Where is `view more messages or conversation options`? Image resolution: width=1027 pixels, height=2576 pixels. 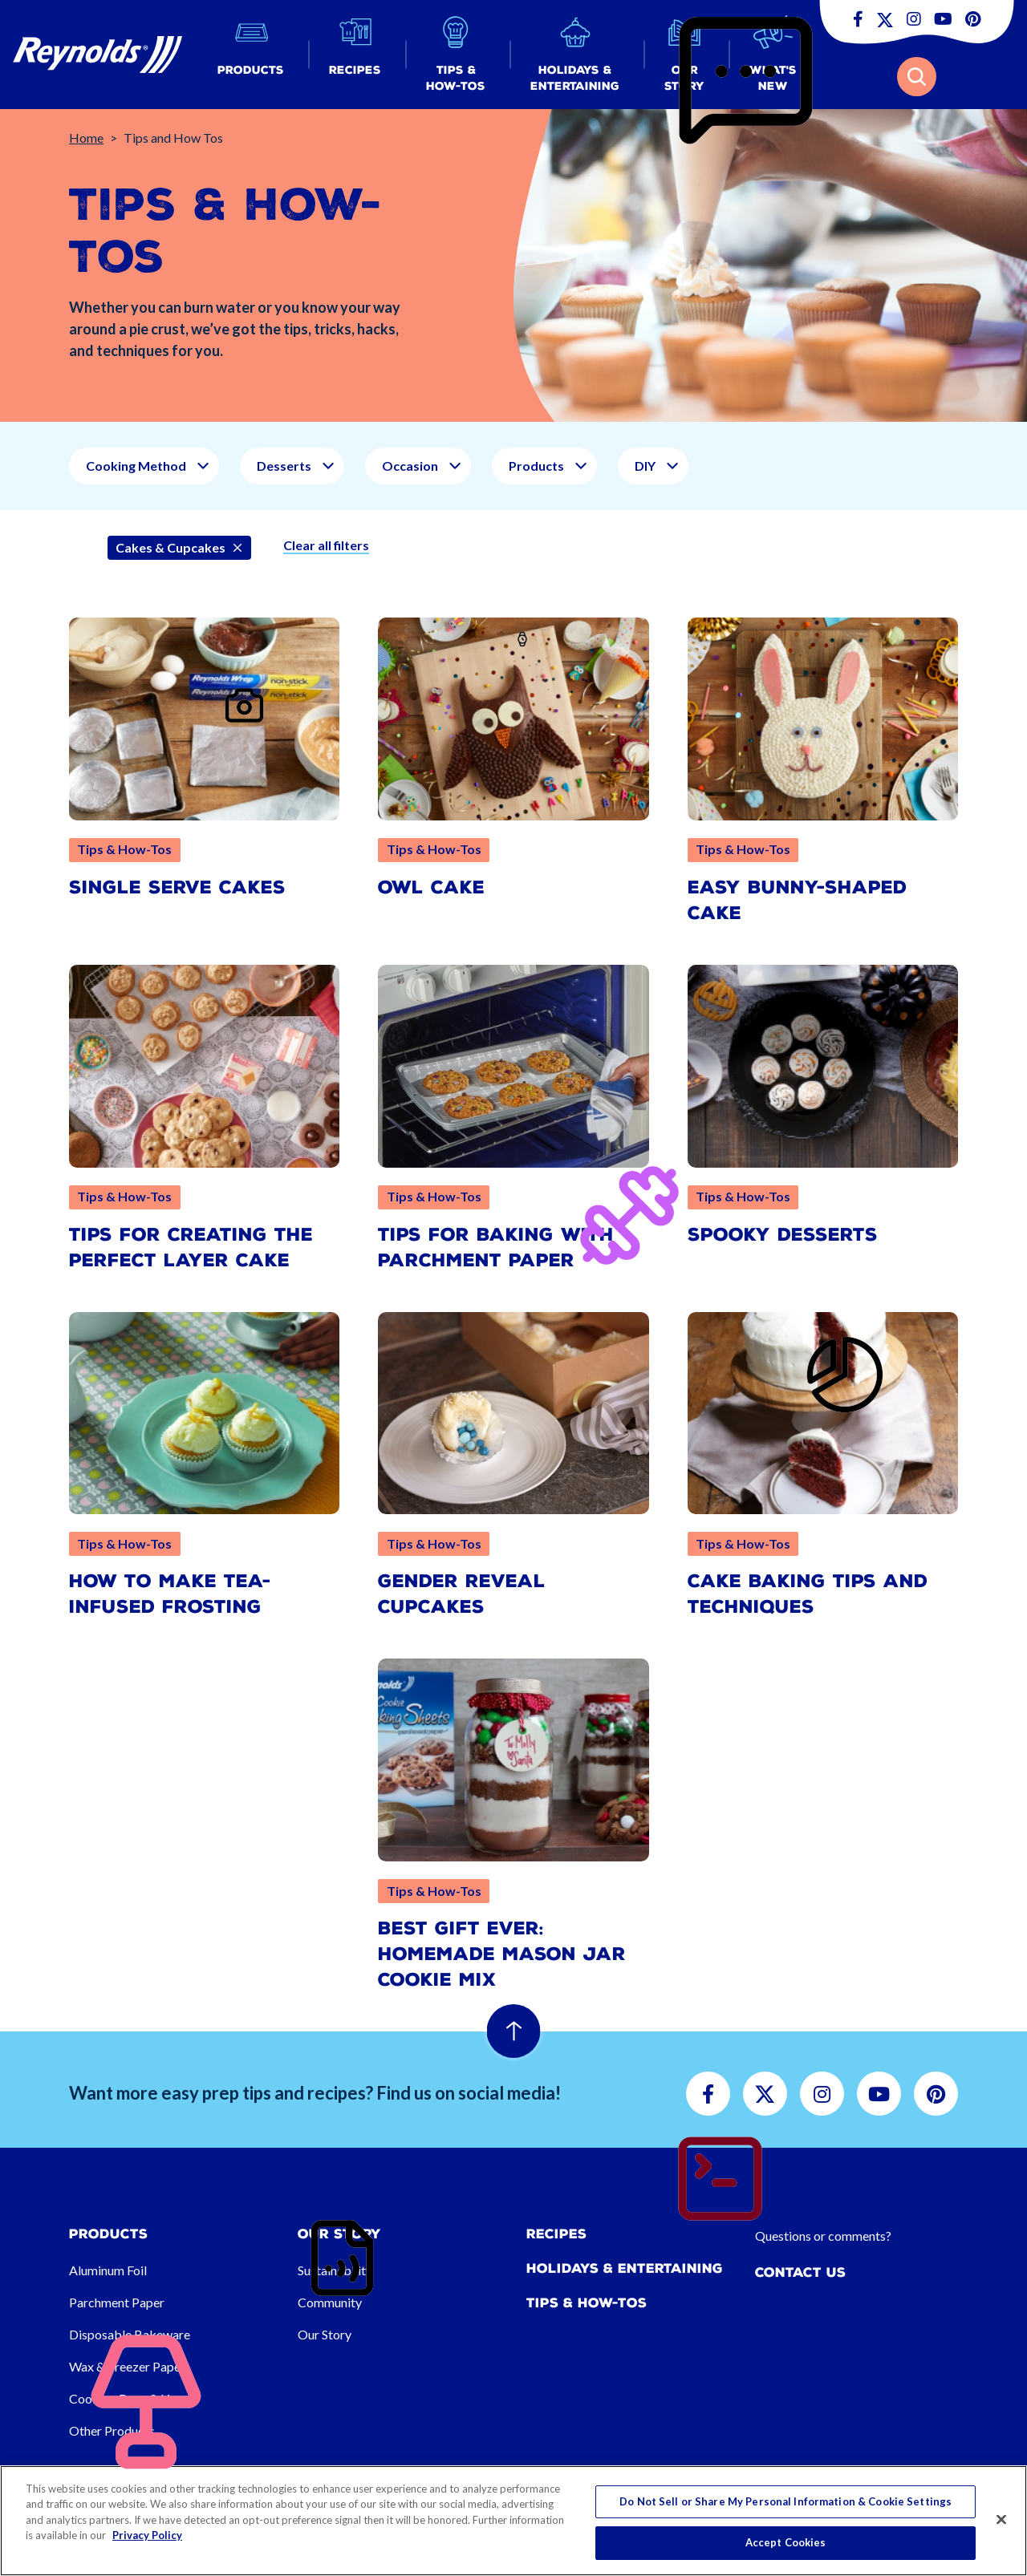 view more messages or conversation options is located at coordinates (745, 77).